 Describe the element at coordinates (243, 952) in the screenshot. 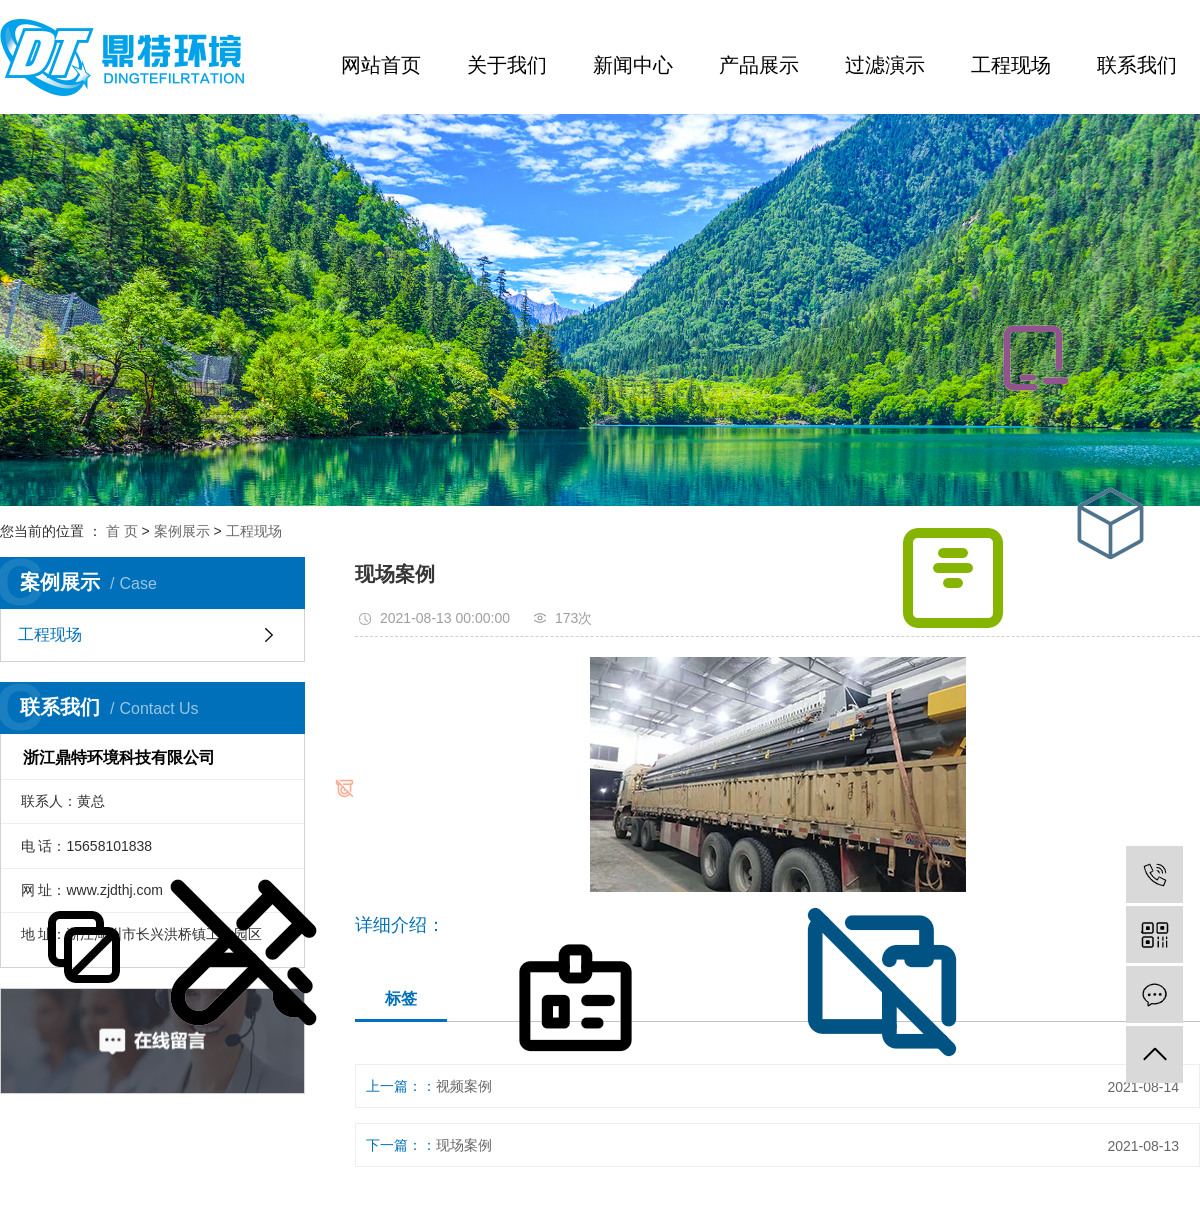

I see `disable or stop testing functionality` at that location.